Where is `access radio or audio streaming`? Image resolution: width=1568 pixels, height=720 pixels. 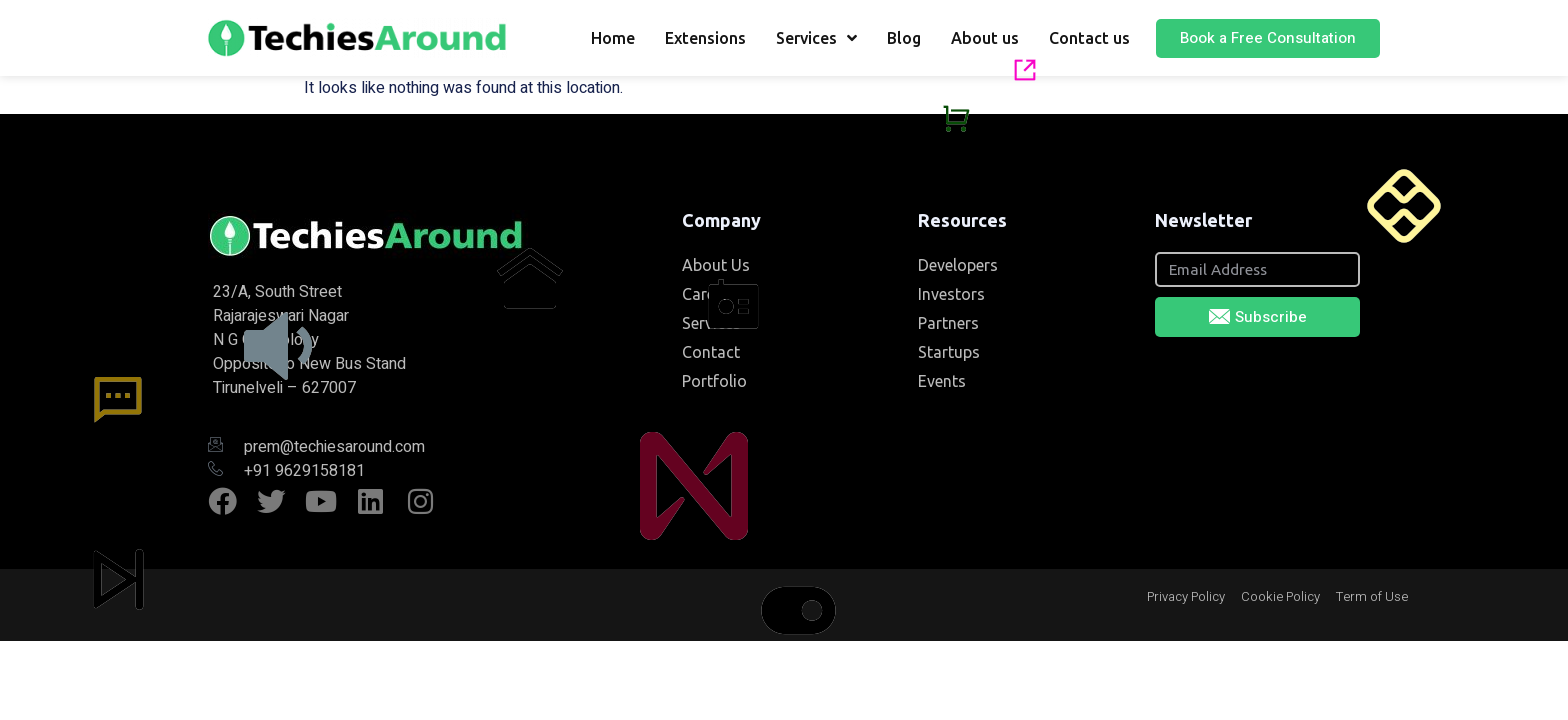 access radio or audio streaming is located at coordinates (733, 306).